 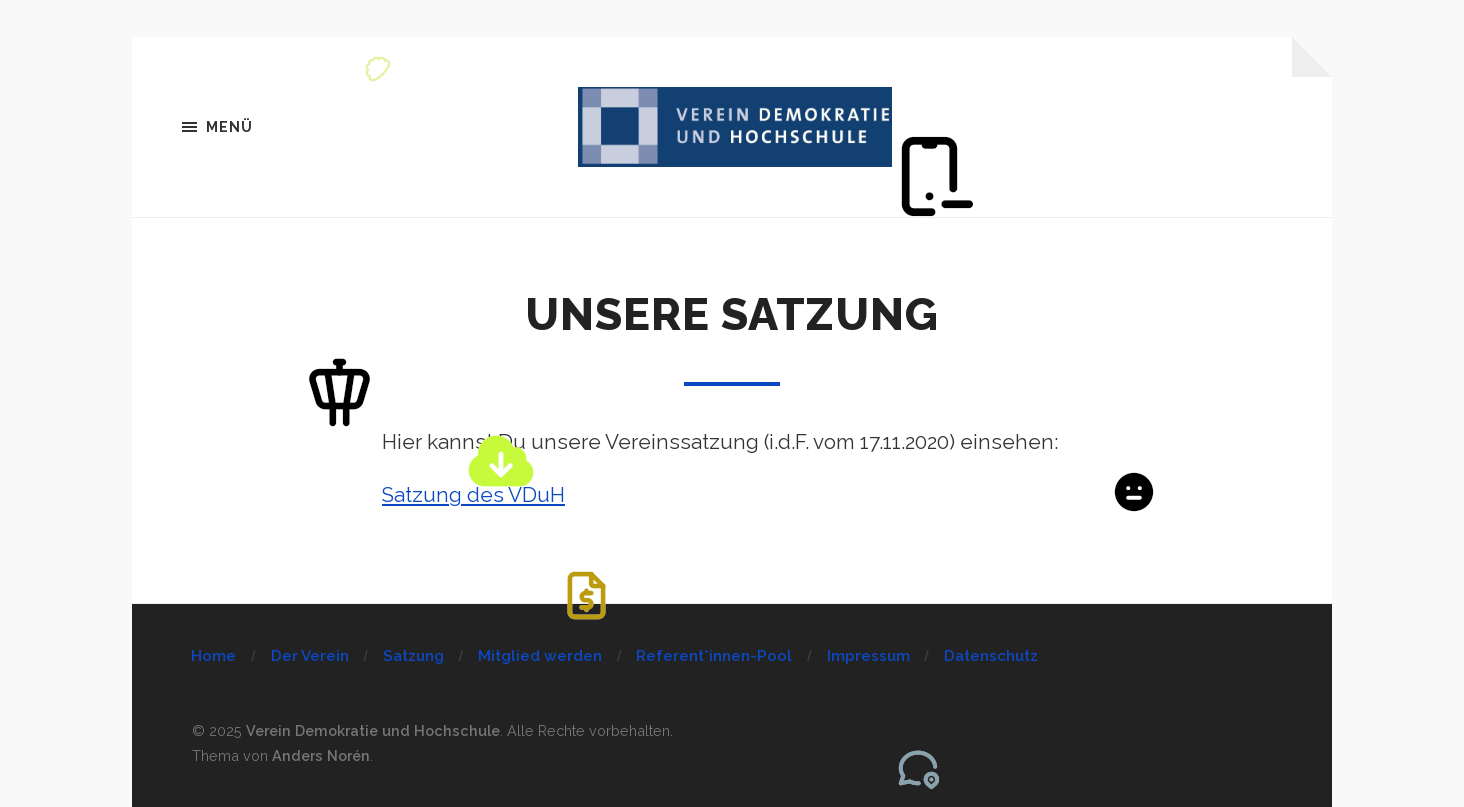 I want to click on download from cloud storage, so click(x=501, y=461).